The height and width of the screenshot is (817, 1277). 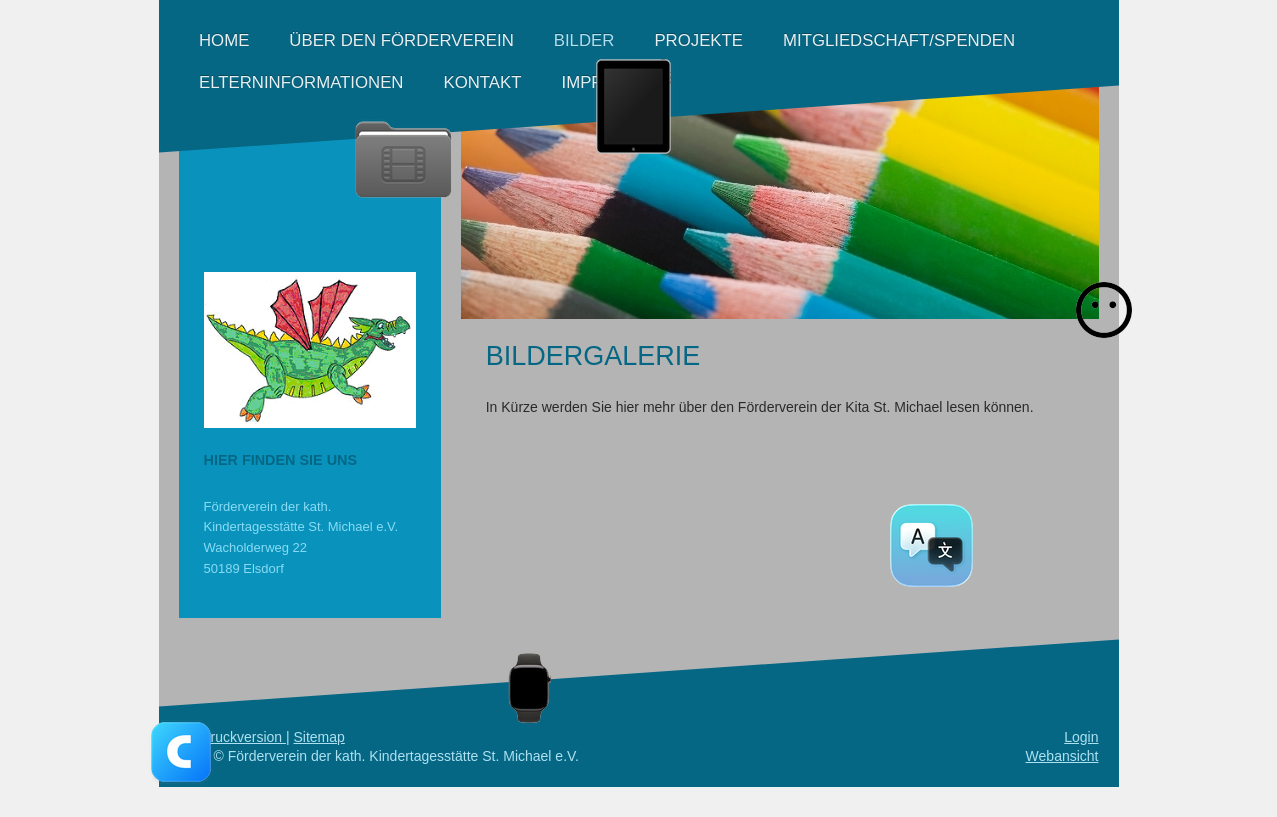 What do you see at coordinates (181, 752) in the screenshot?
I see `open the Cura 3D printing slicer application` at bounding box center [181, 752].